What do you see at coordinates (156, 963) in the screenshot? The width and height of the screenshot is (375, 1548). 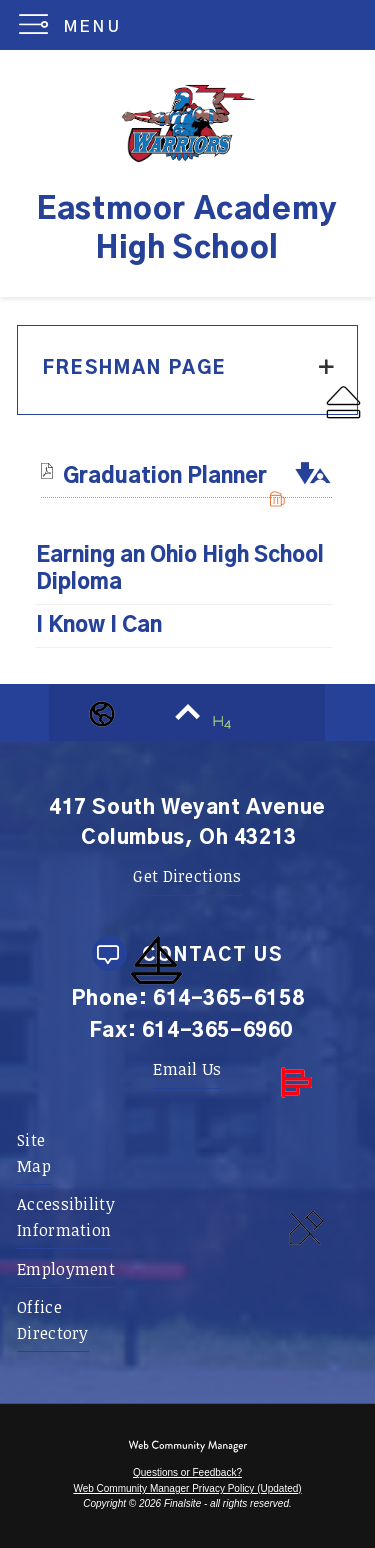 I see `access sailing or boating activities` at bounding box center [156, 963].